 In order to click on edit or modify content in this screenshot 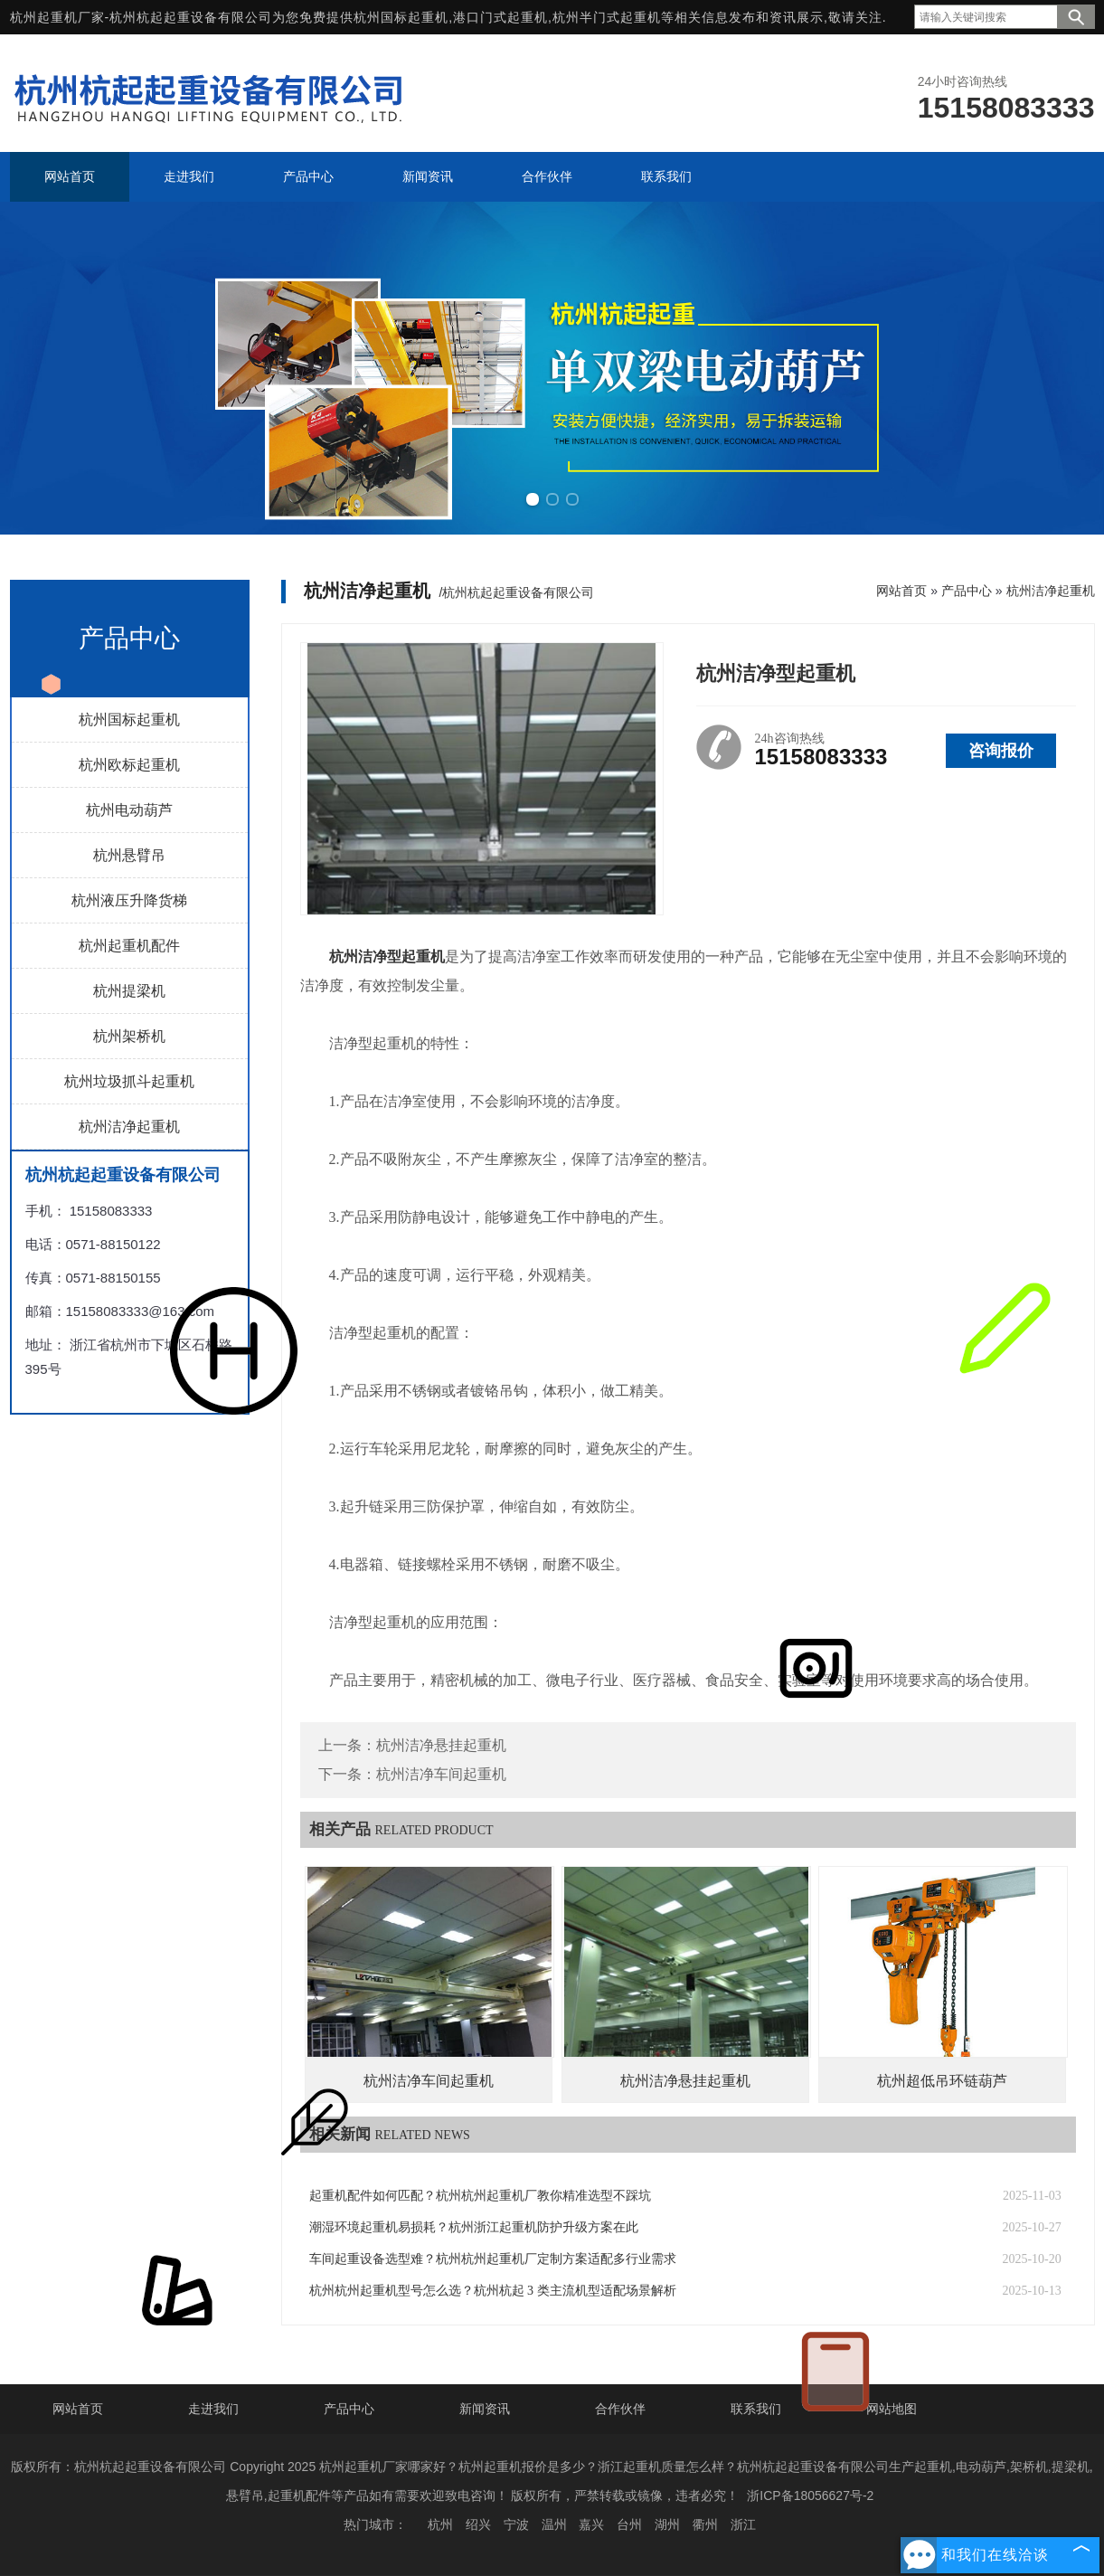, I will do `click(1005, 1328)`.